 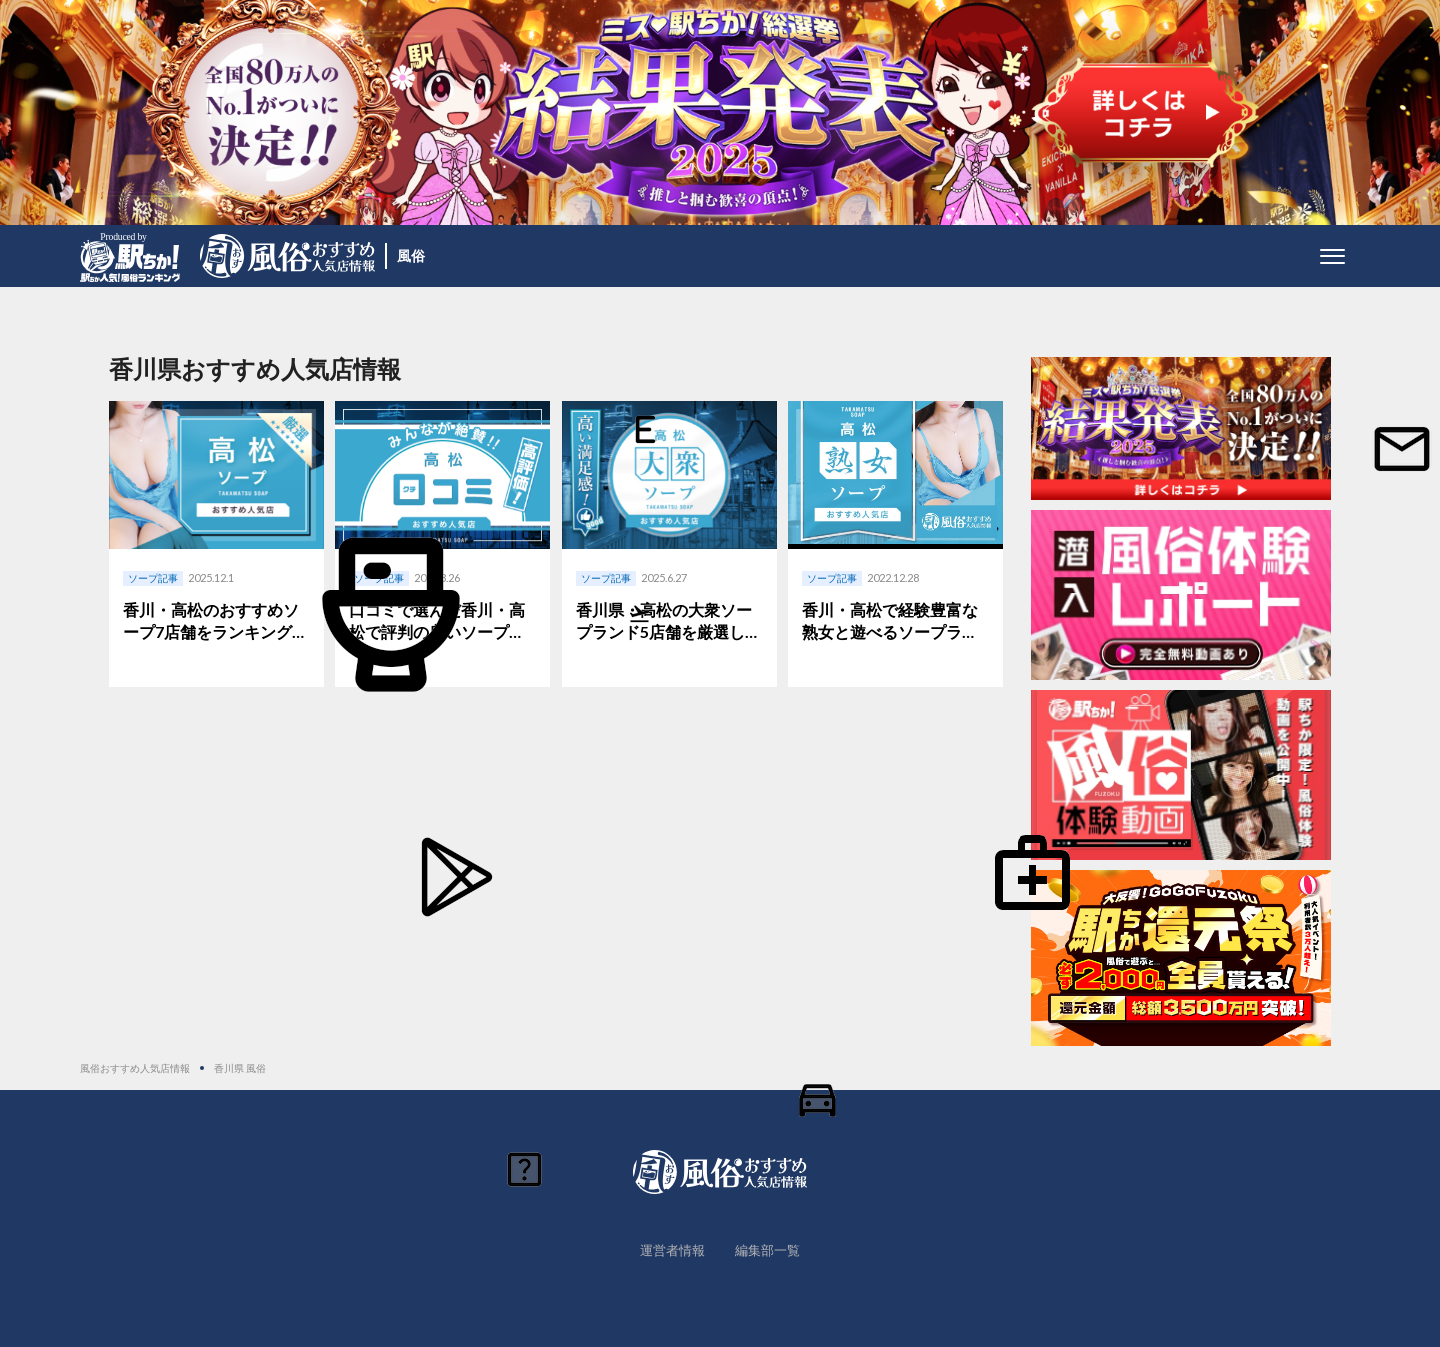 I want to click on open your email inbox, so click(x=1402, y=449).